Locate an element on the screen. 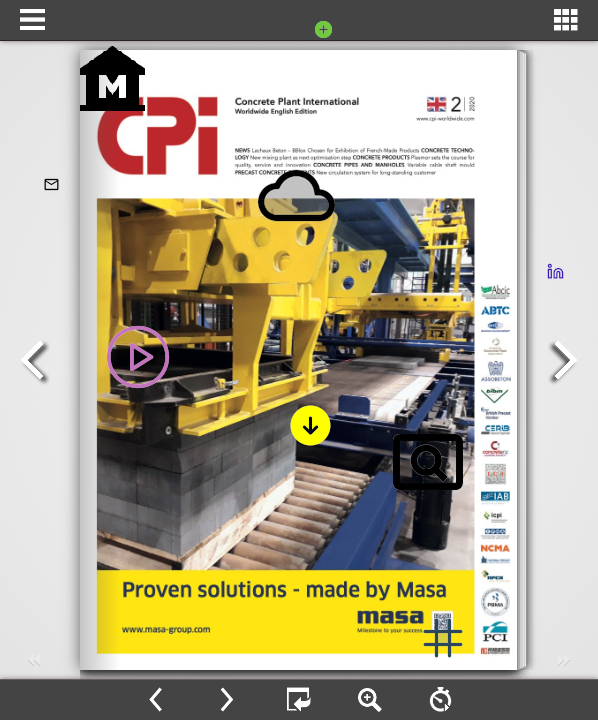 The height and width of the screenshot is (720, 598). search within the current page or document is located at coordinates (428, 462).